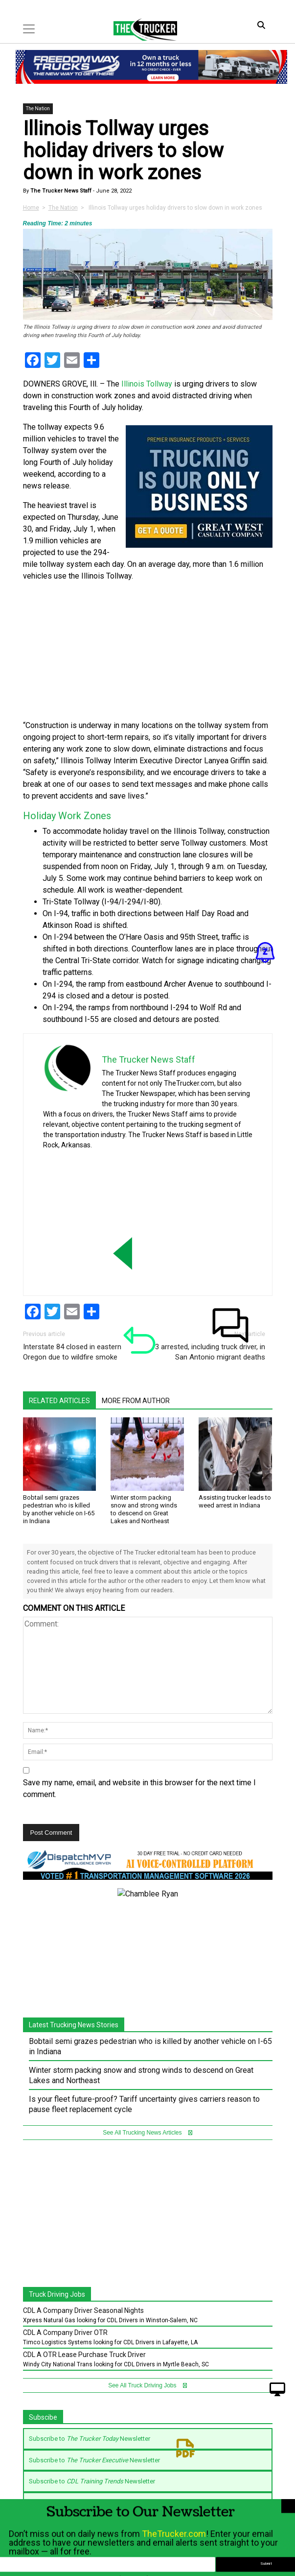 The height and width of the screenshot is (2576, 295). What do you see at coordinates (230, 1325) in the screenshot?
I see `open your conversations` at bounding box center [230, 1325].